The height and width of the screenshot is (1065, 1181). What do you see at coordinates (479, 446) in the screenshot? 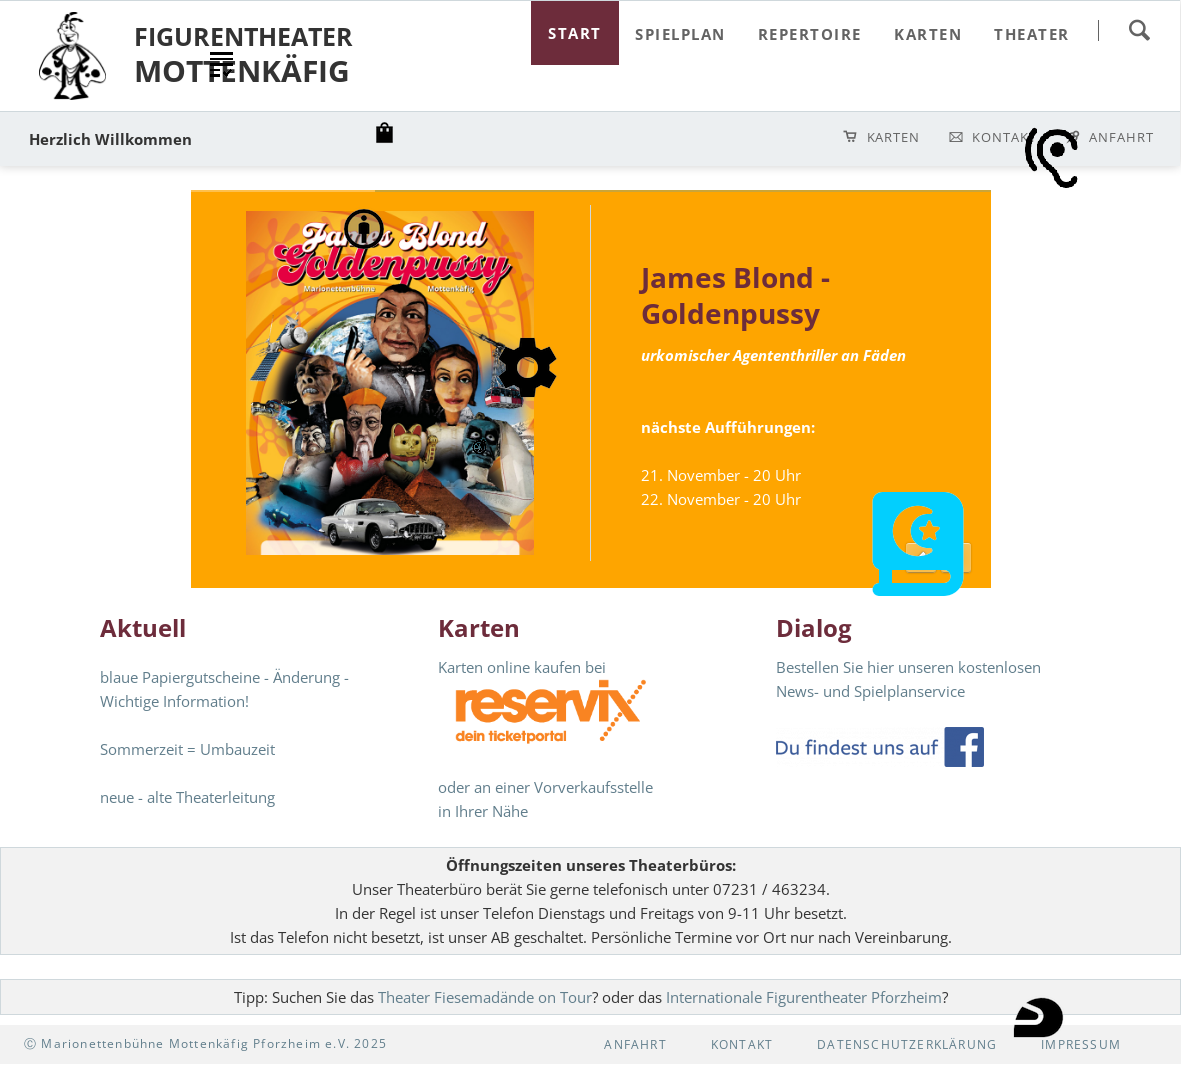
I see `adjust camera shutter speed settings` at bounding box center [479, 446].